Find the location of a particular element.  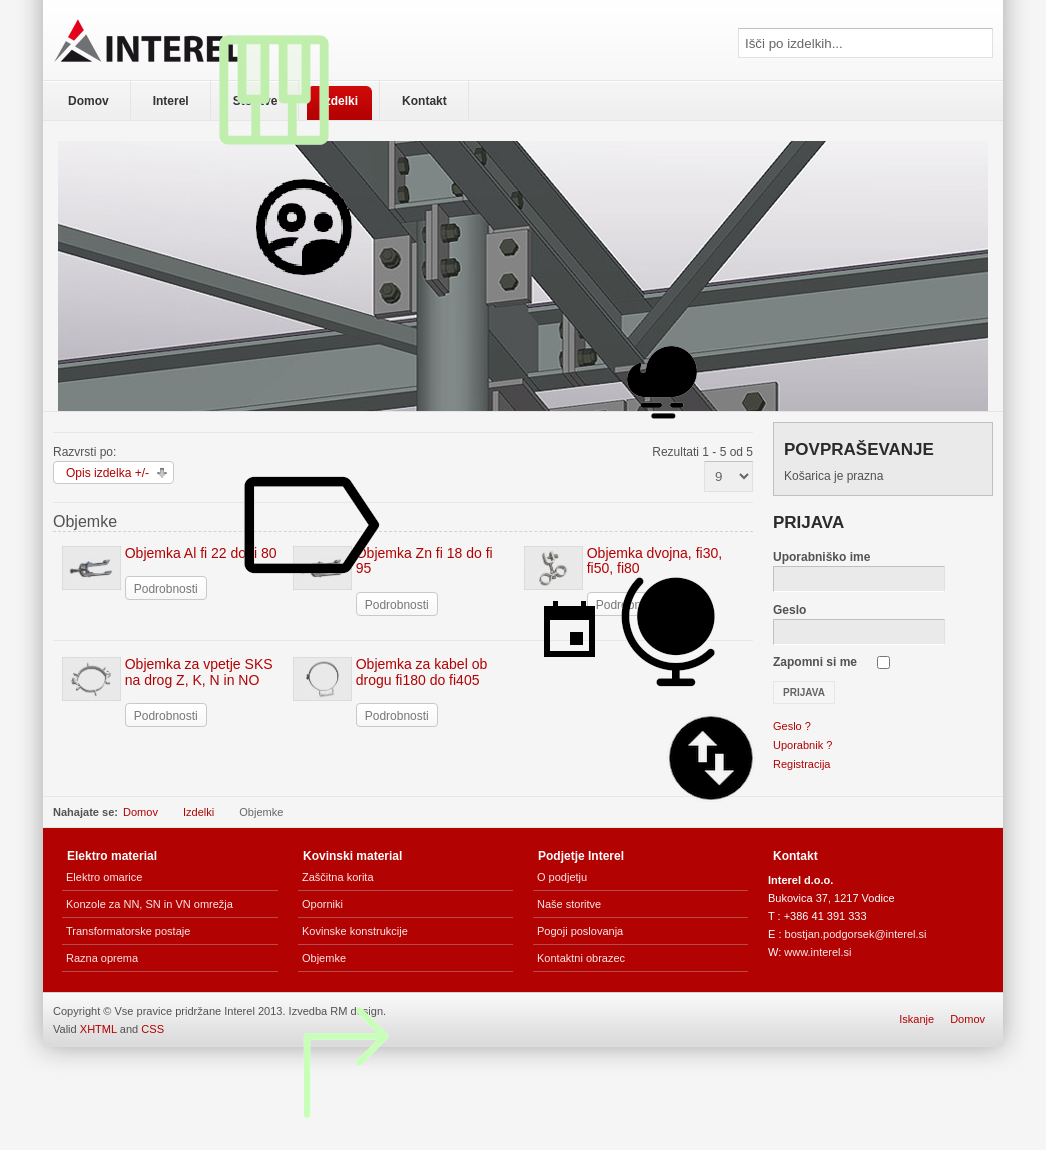

reply to a message is located at coordinates (337, 1062).